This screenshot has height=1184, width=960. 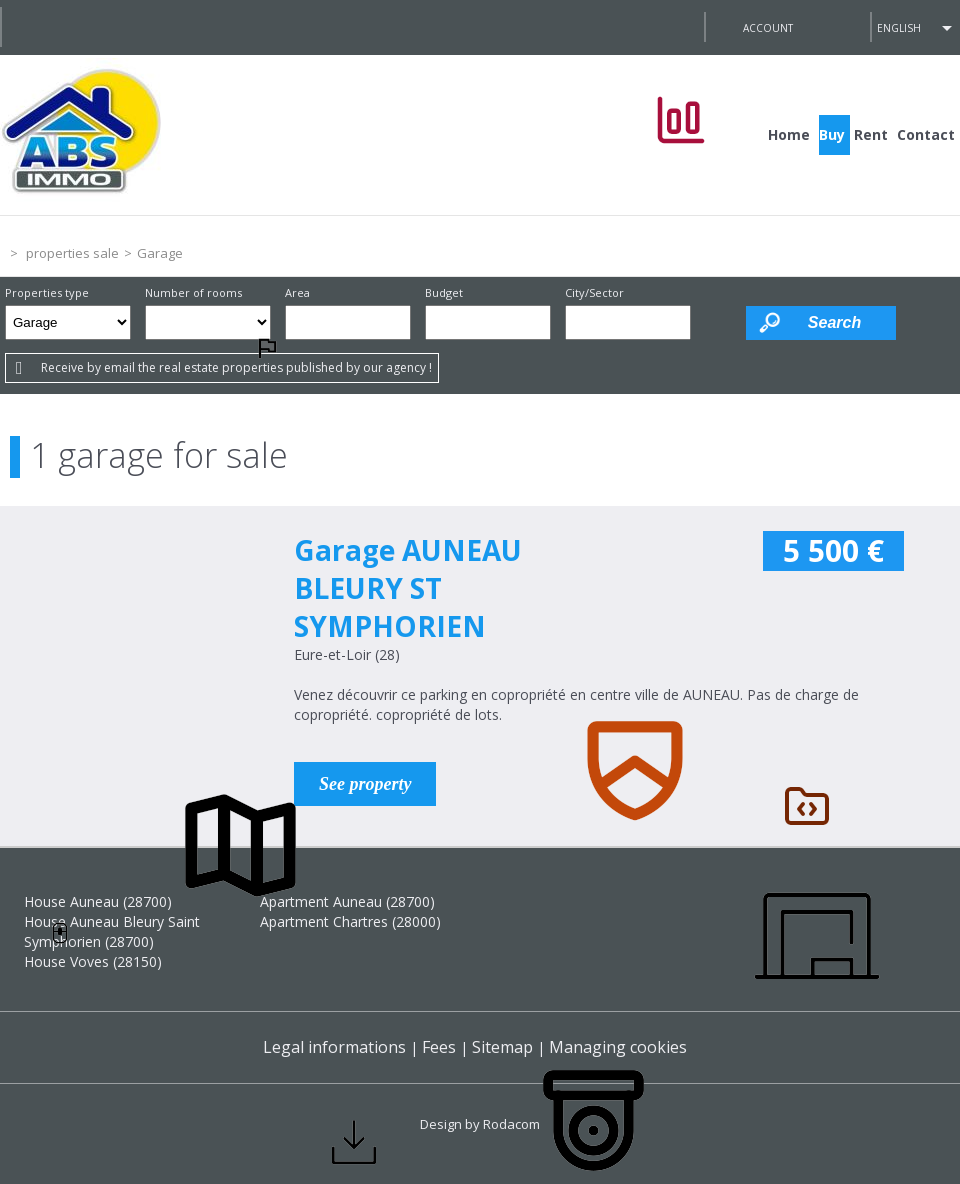 What do you see at coordinates (267, 348) in the screenshot?
I see `flag or report content` at bounding box center [267, 348].